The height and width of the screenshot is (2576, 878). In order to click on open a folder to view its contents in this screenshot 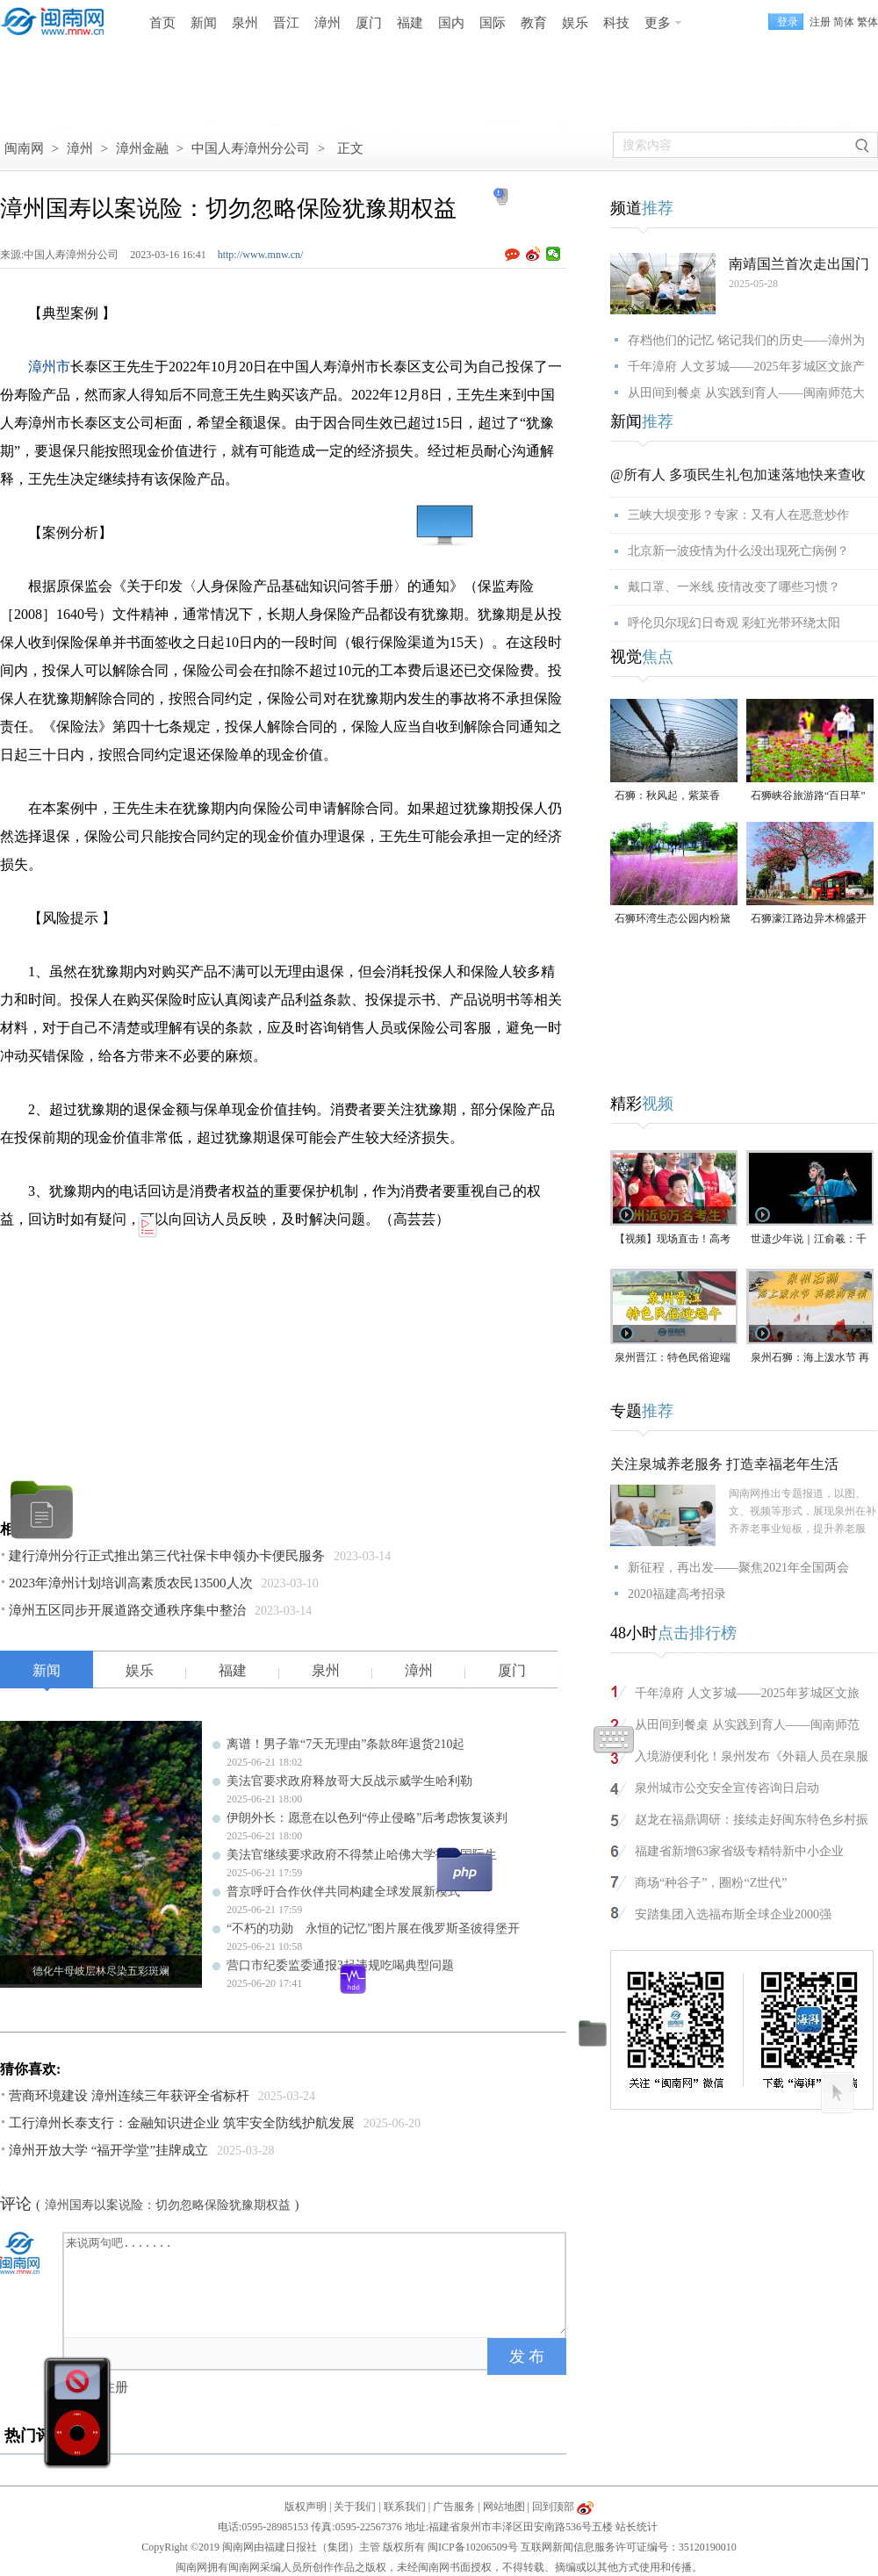, I will do `click(593, 2033)`.